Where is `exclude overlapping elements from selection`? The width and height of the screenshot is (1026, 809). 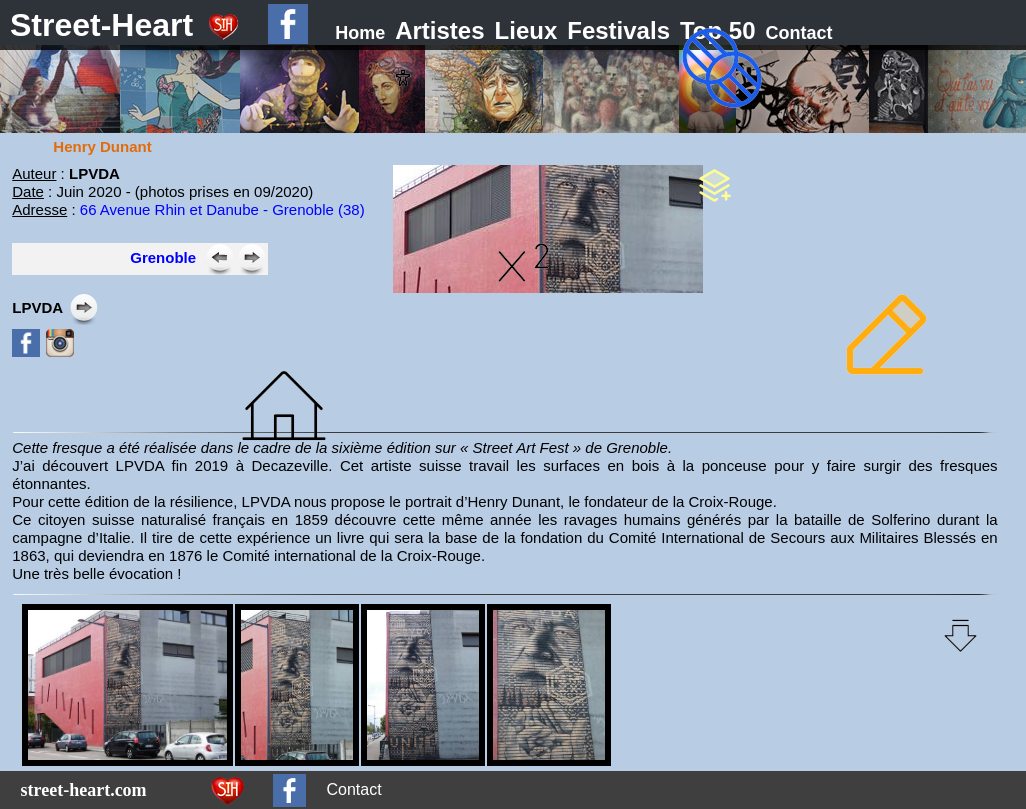 exclude overlapping elements from selection is located at coordinates (722, 68).